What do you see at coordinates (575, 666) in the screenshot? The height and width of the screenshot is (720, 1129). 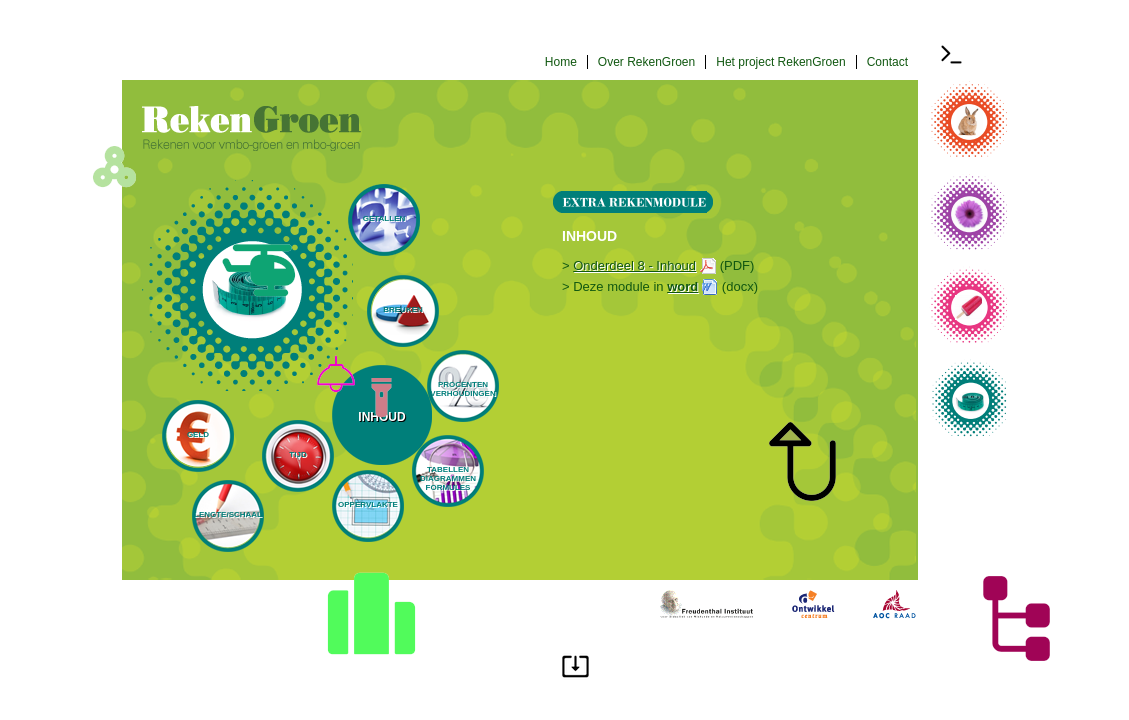 I see `download a system update` at bounding box center [575, 666].